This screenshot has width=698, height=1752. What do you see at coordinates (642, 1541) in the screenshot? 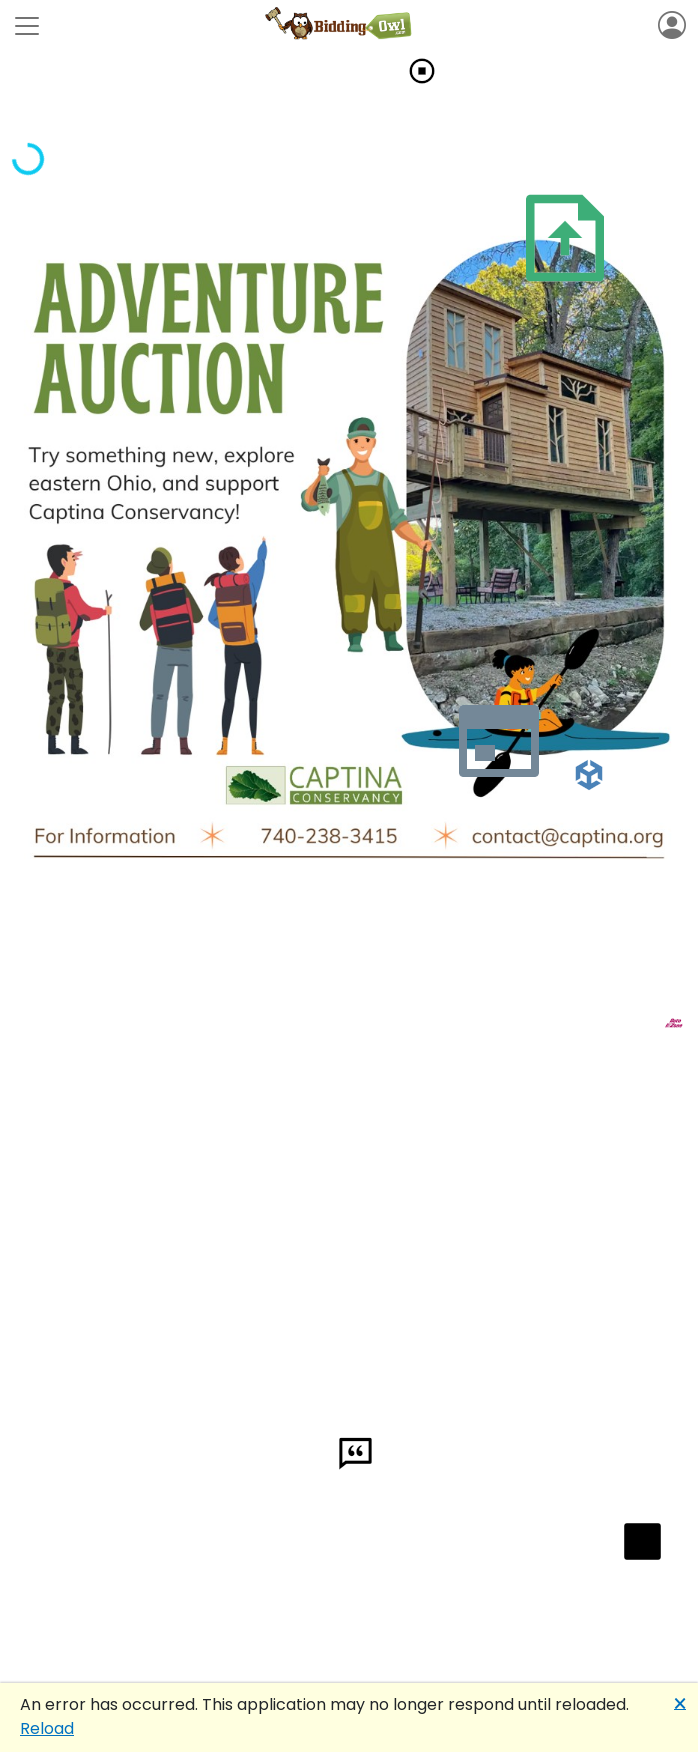
I see `stop media playback` at bounding box center [642, 1541].